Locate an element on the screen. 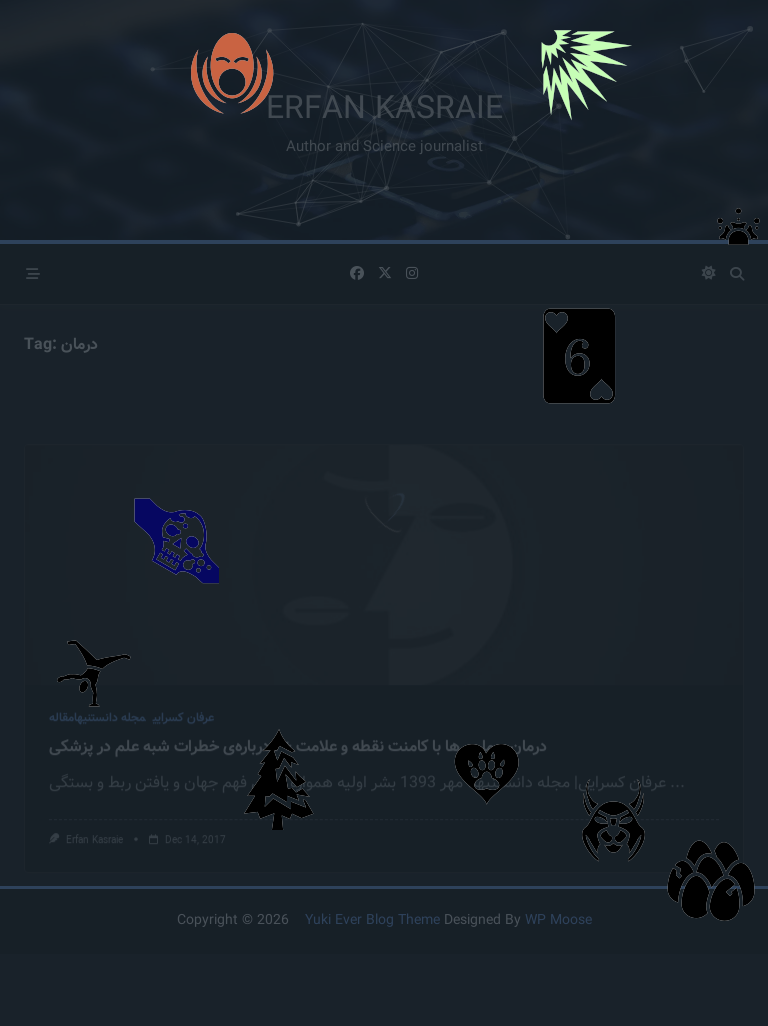 The image size is (768, 1026). toggle brightness or light mode is located at coordinates (588, 76).